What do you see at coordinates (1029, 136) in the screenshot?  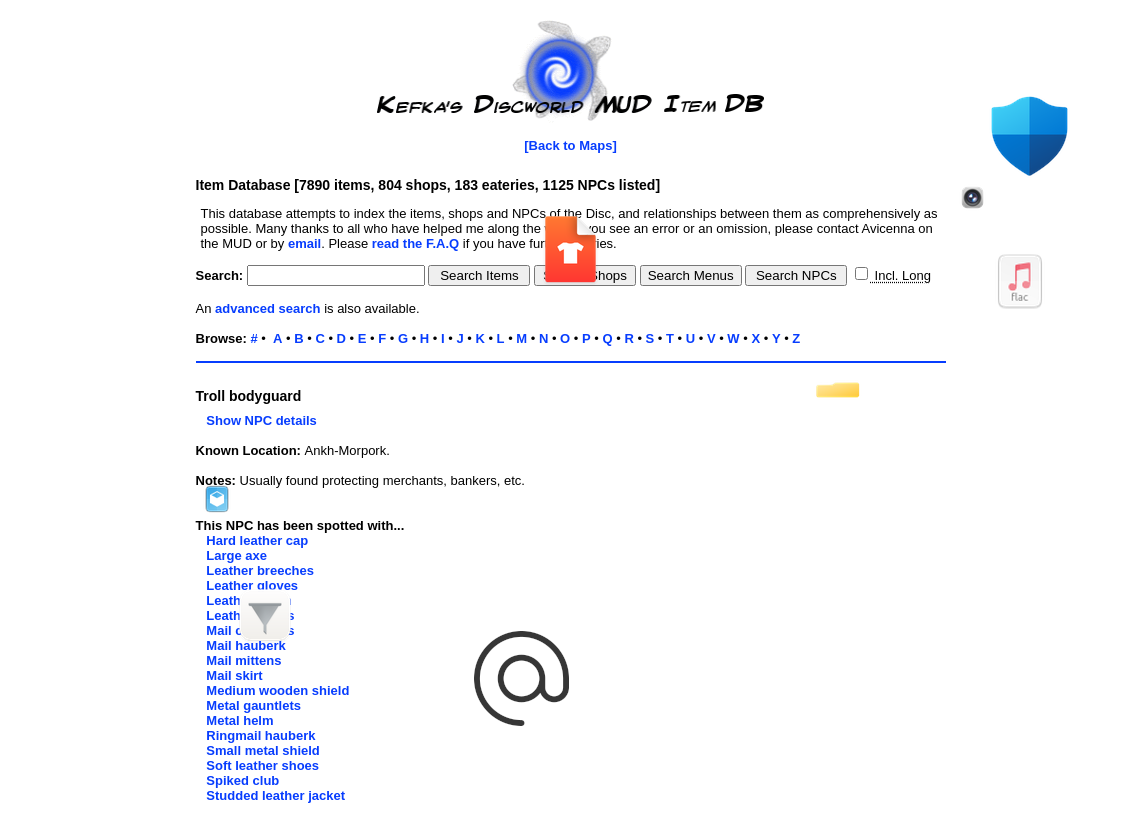 I see `windows defender security status` at bounding box center [1029, 136].